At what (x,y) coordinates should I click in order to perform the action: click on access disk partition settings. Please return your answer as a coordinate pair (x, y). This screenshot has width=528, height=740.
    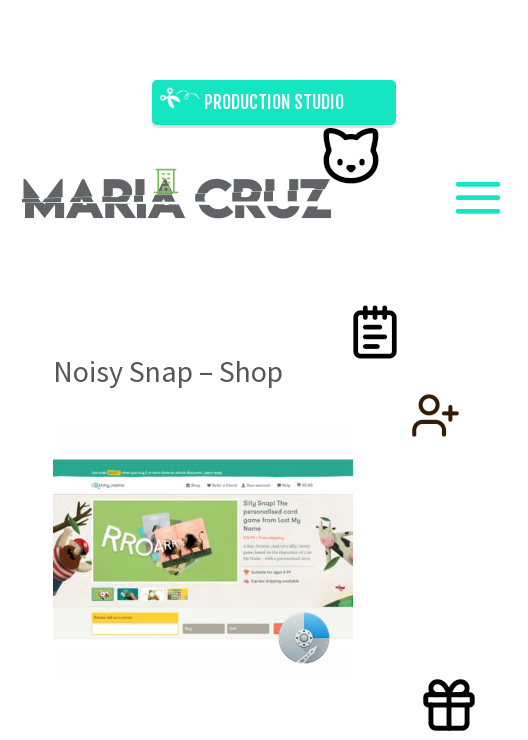
    Looking at the image, I should click on (304, 638).